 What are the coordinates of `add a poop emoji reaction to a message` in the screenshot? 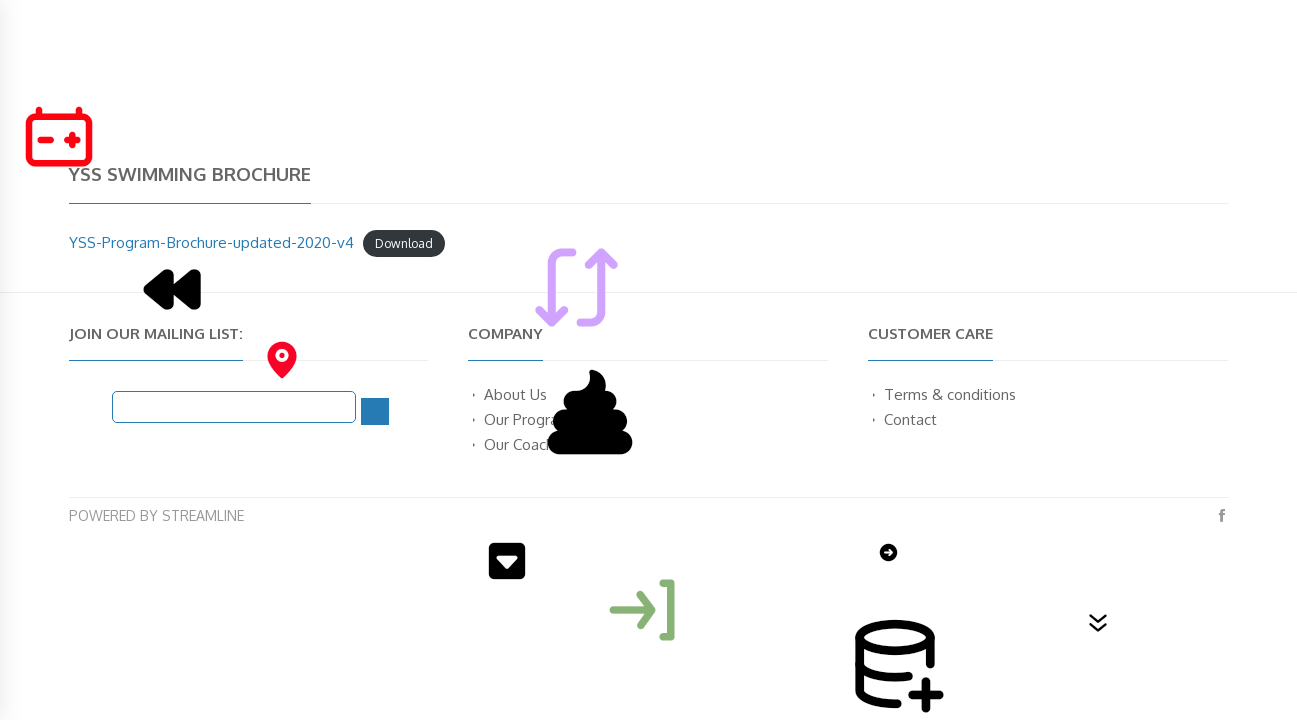 It's located at (590, 412).